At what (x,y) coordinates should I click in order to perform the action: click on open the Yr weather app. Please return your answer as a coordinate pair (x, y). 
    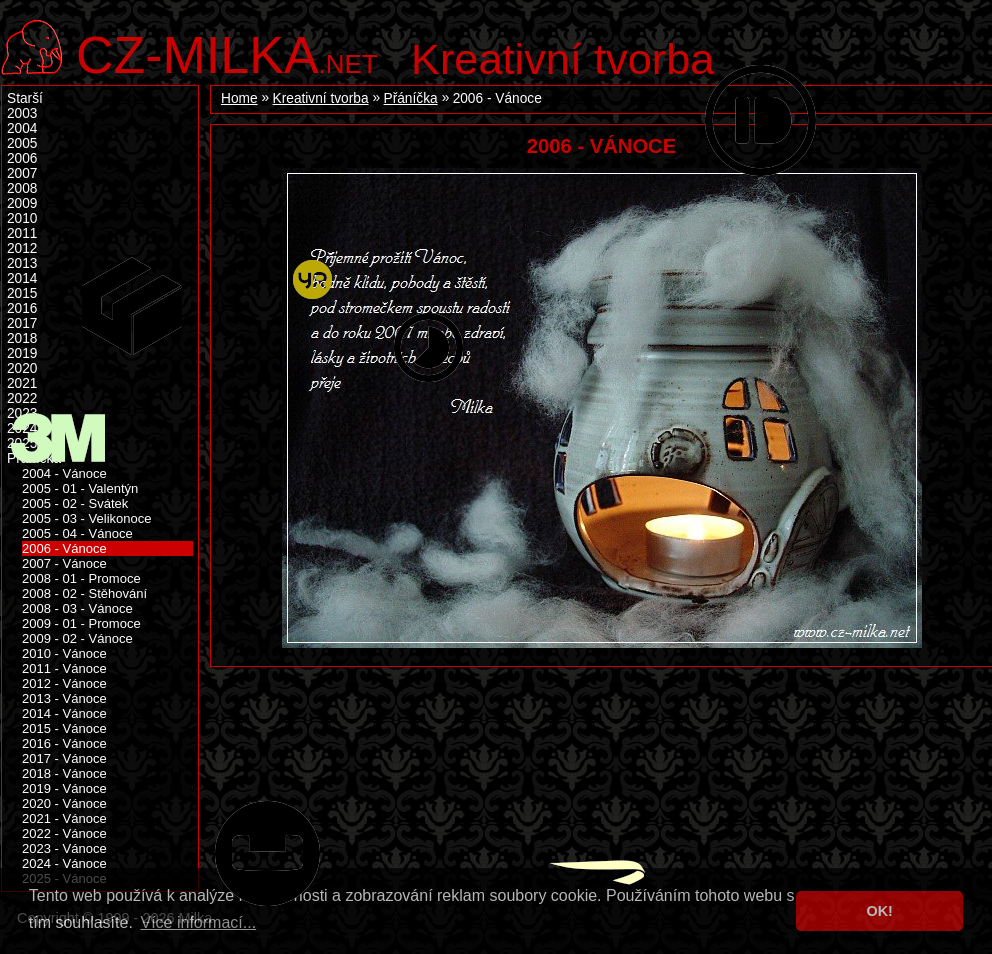
    Looking at the image, I should click on (312, 279).